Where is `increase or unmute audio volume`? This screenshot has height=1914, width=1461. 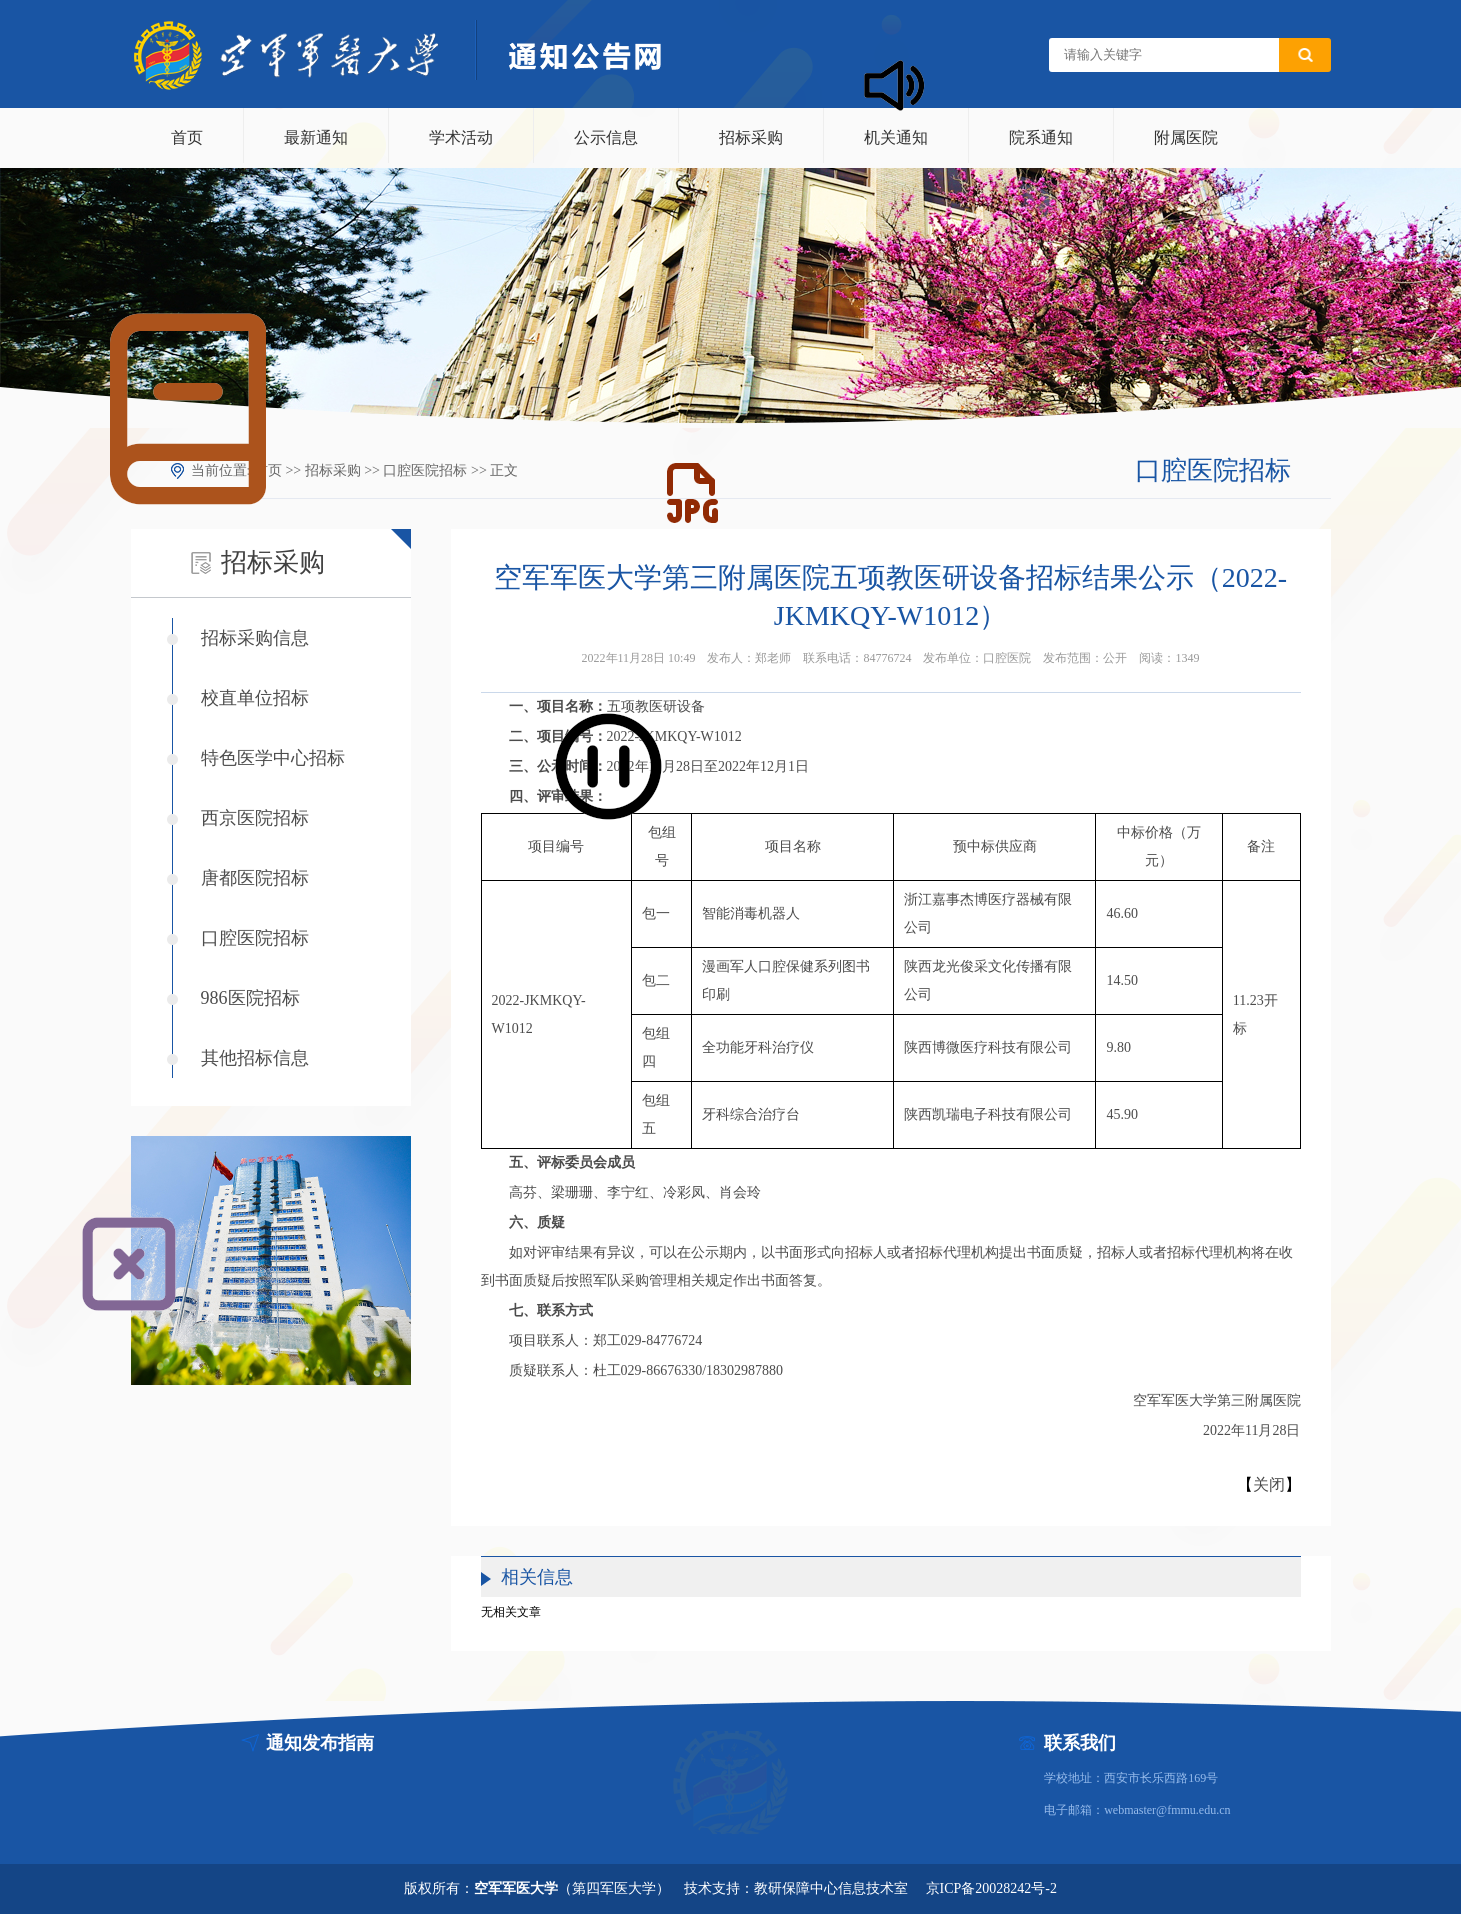
increase or unmute audio volume is located at coordinates (893, 85).